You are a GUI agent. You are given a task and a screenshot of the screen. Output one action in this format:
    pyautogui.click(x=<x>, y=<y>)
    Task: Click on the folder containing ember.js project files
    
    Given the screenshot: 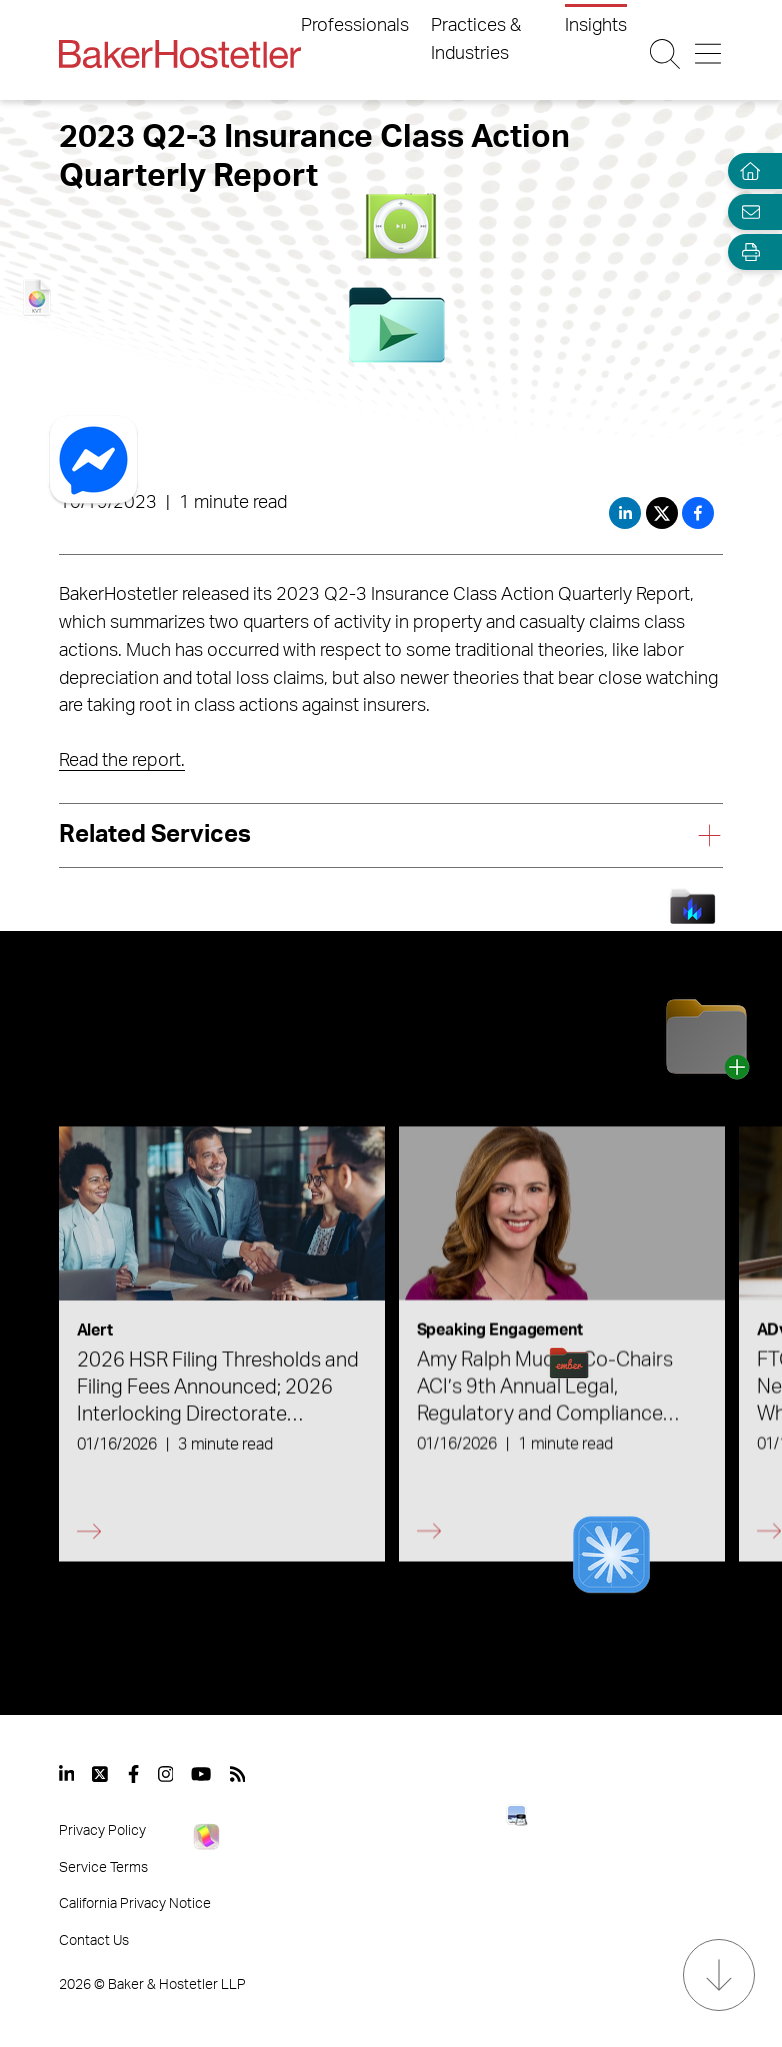 What is the action you would take?
    pyautogui.click(x=569, y=1364)
    